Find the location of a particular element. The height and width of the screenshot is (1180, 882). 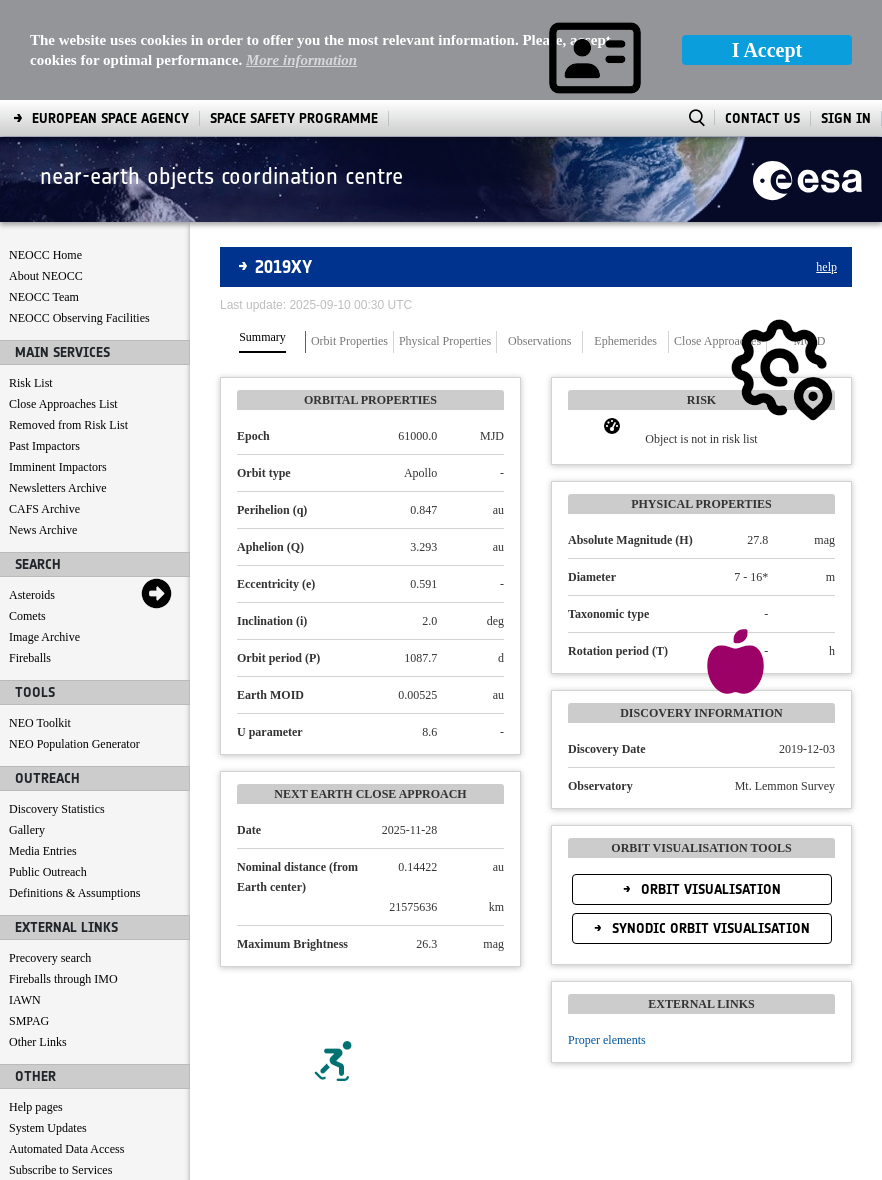

go to next item or step is located at coordinates (156, 593).